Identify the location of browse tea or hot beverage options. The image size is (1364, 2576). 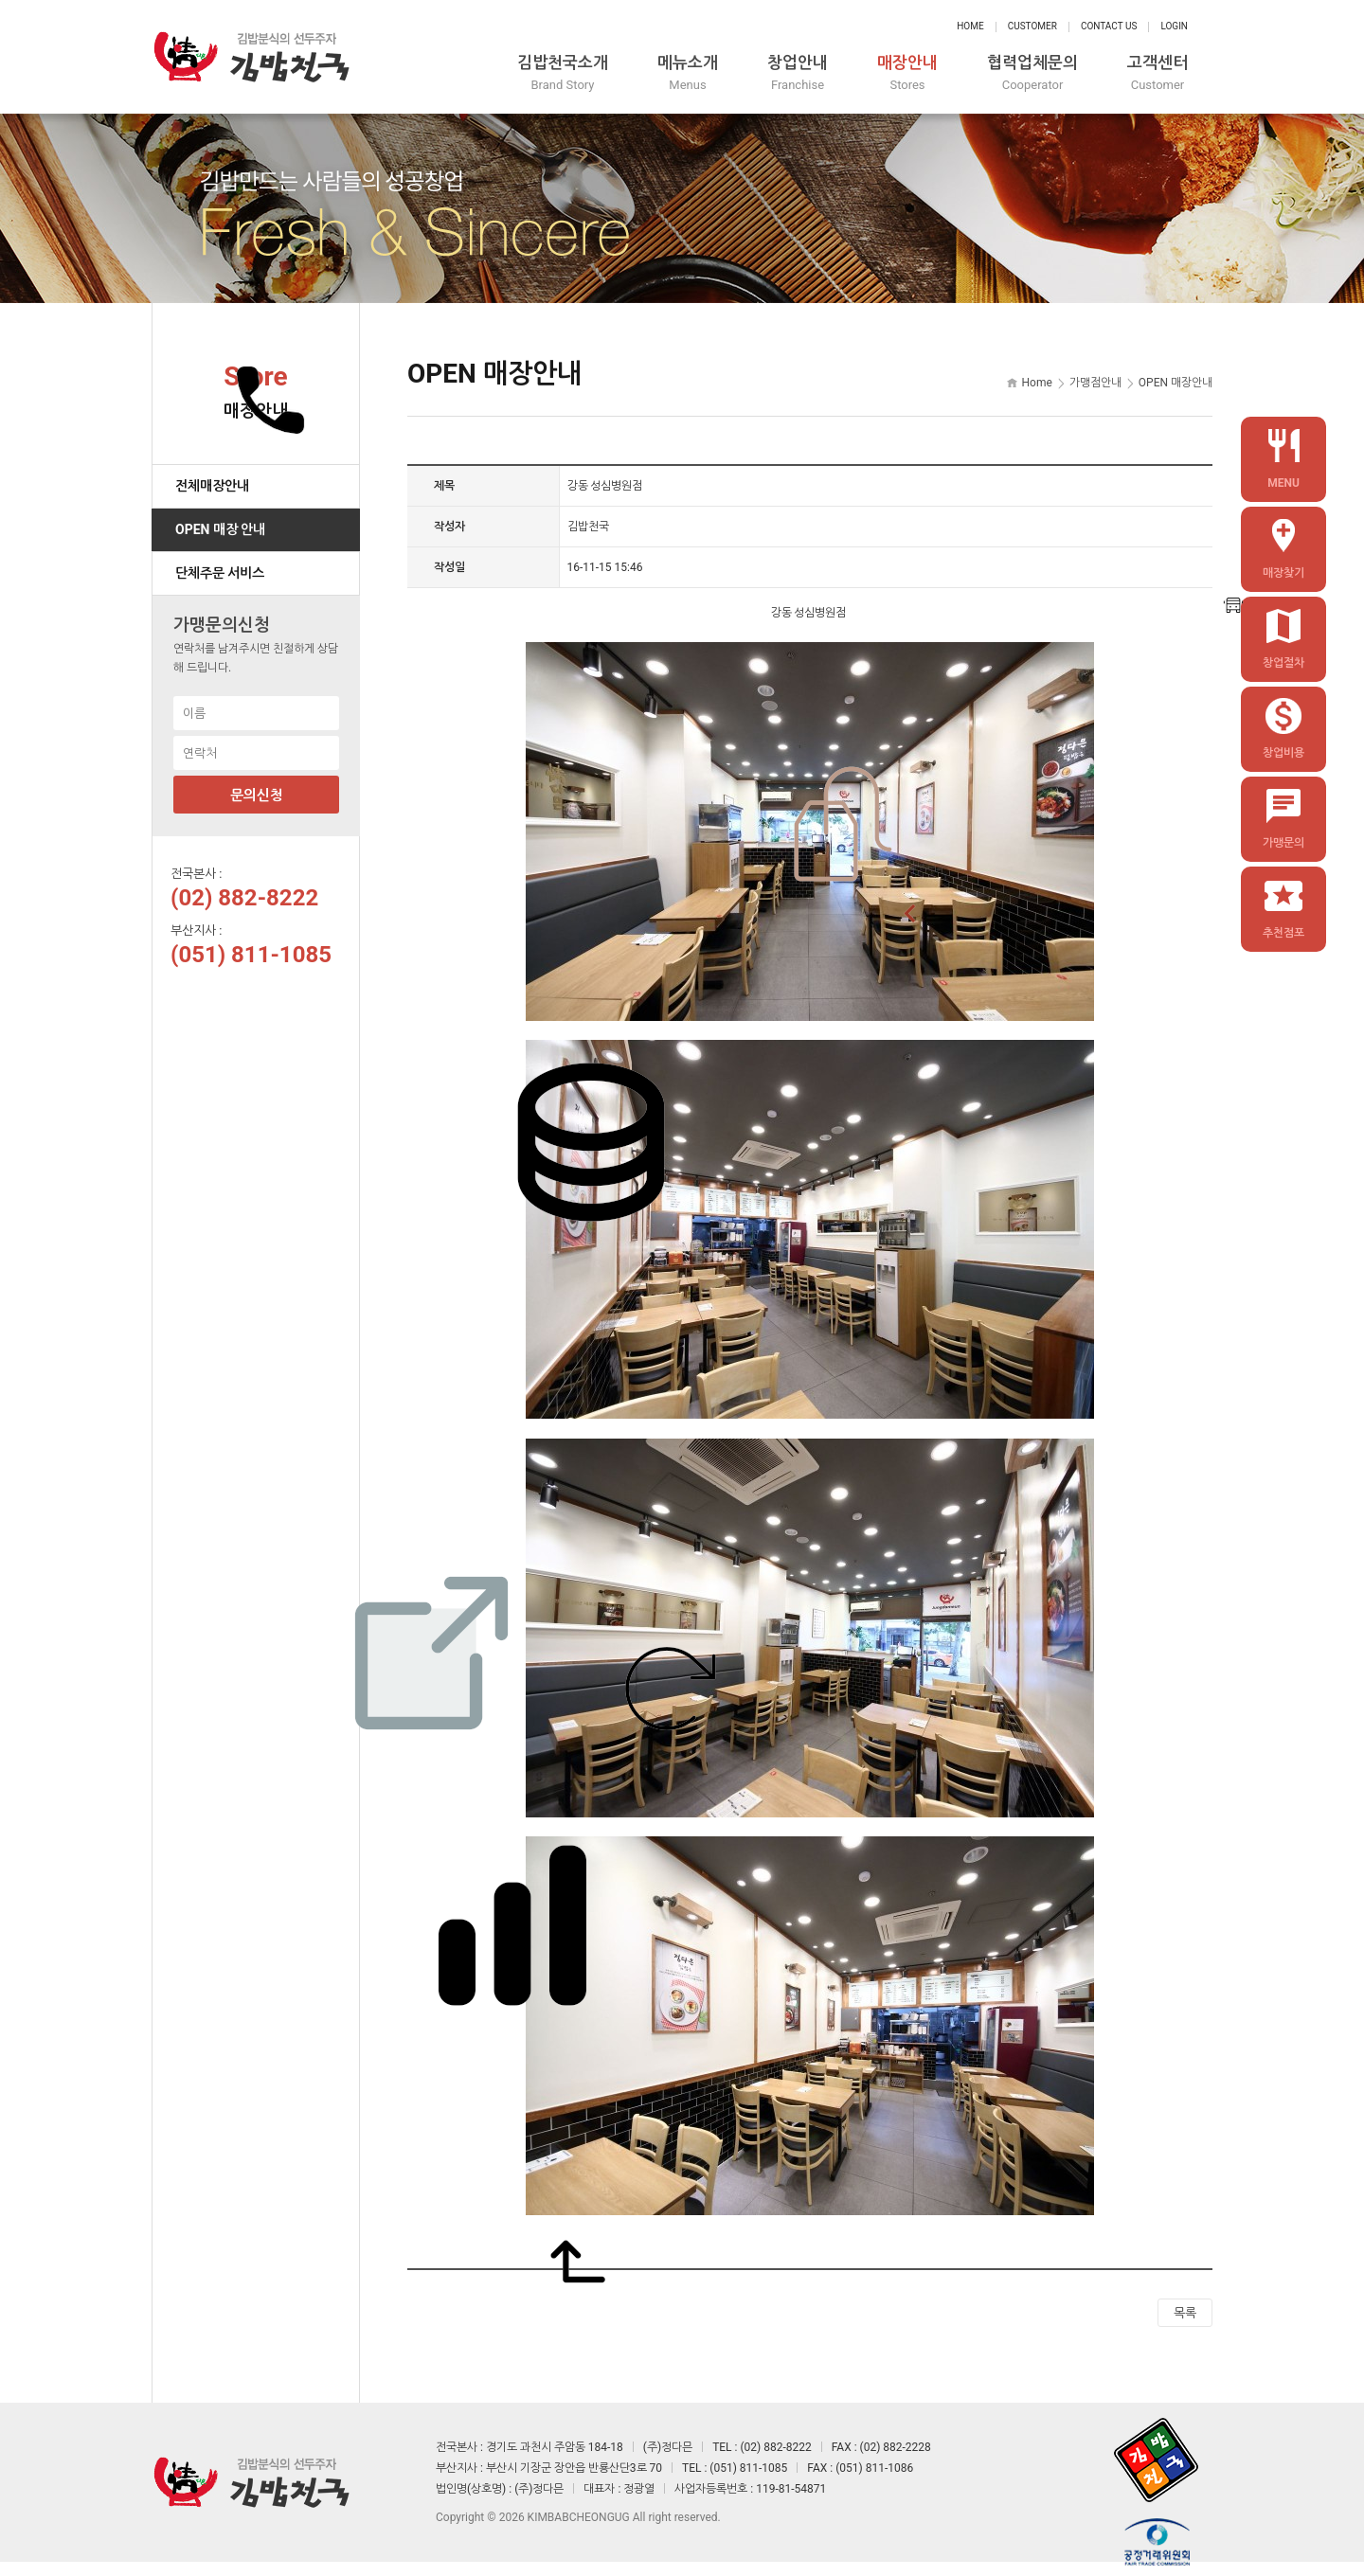
(838, 828).